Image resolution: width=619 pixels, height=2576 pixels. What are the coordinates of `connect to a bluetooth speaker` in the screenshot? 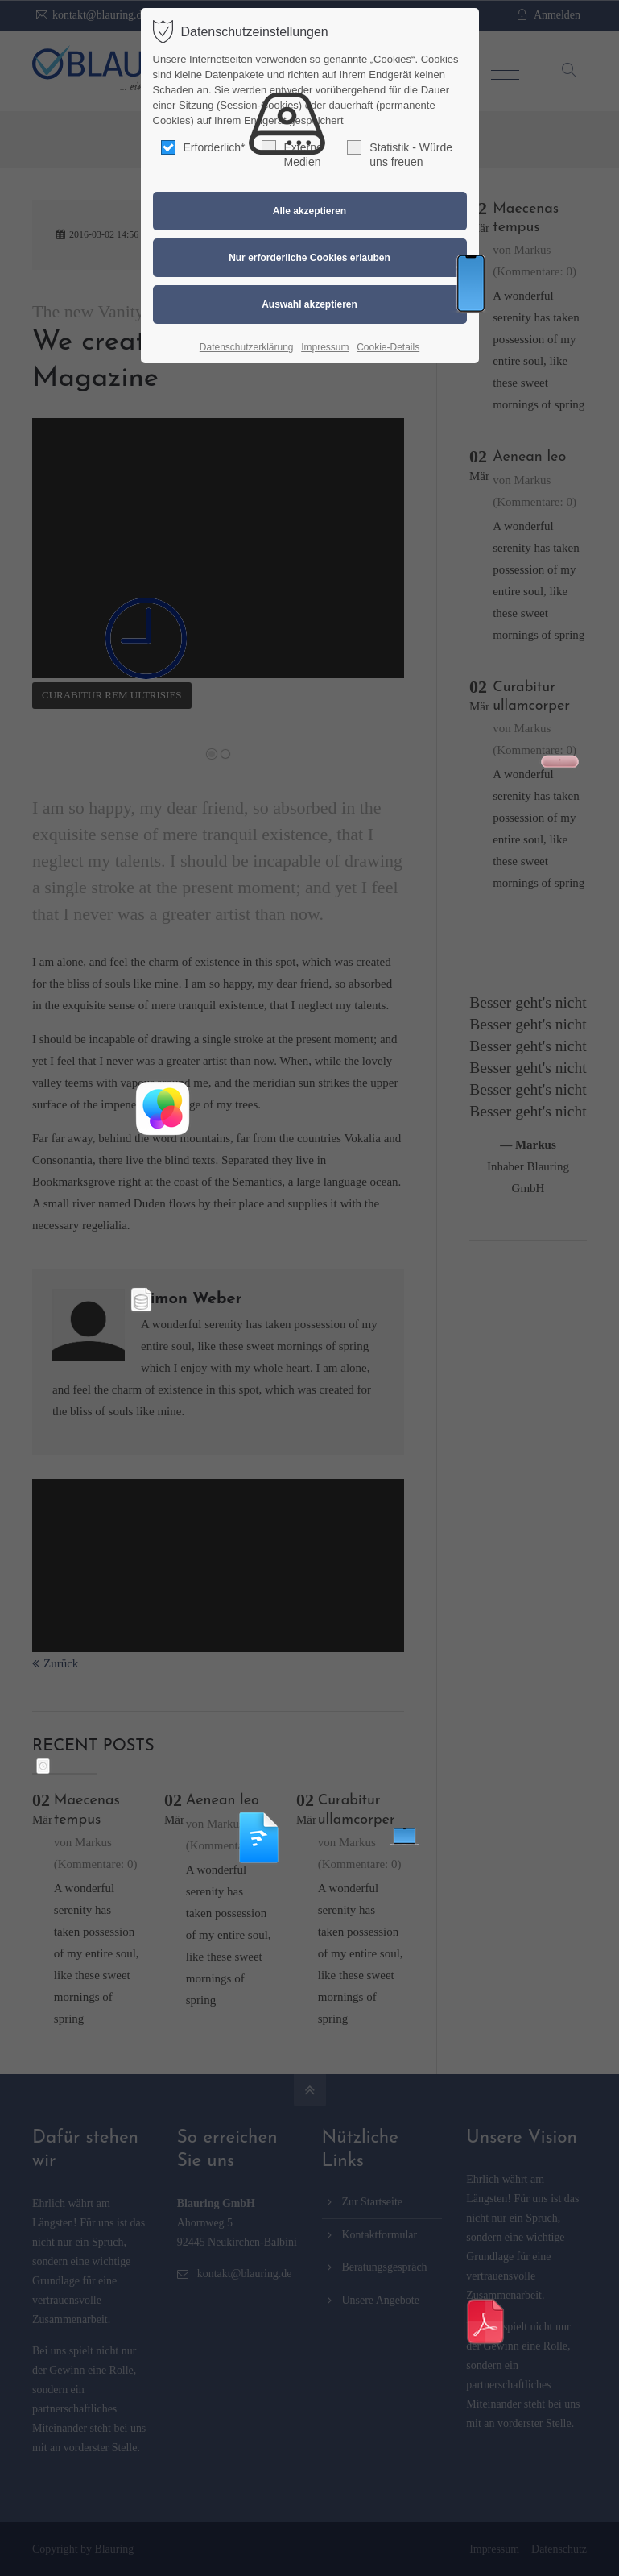 It's located at (559, 761).